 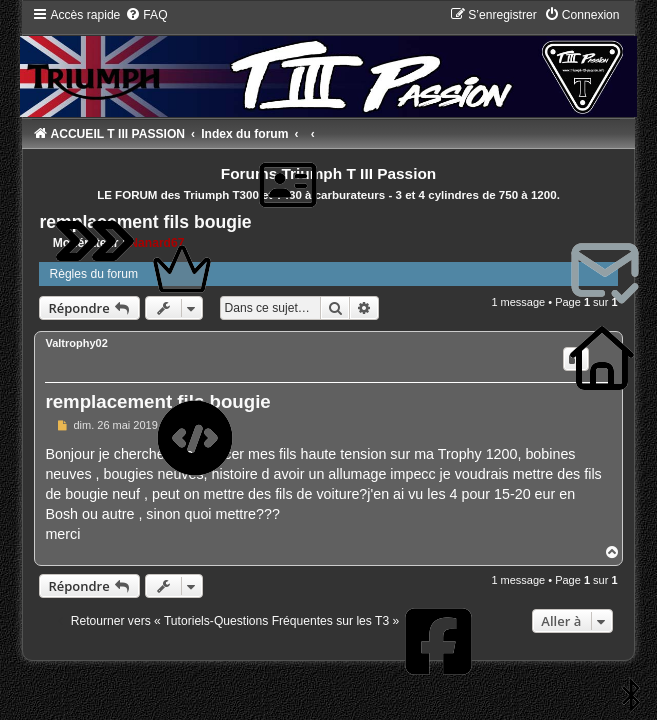 I want to click on navigate to home screen, so click(x=602, y=358).